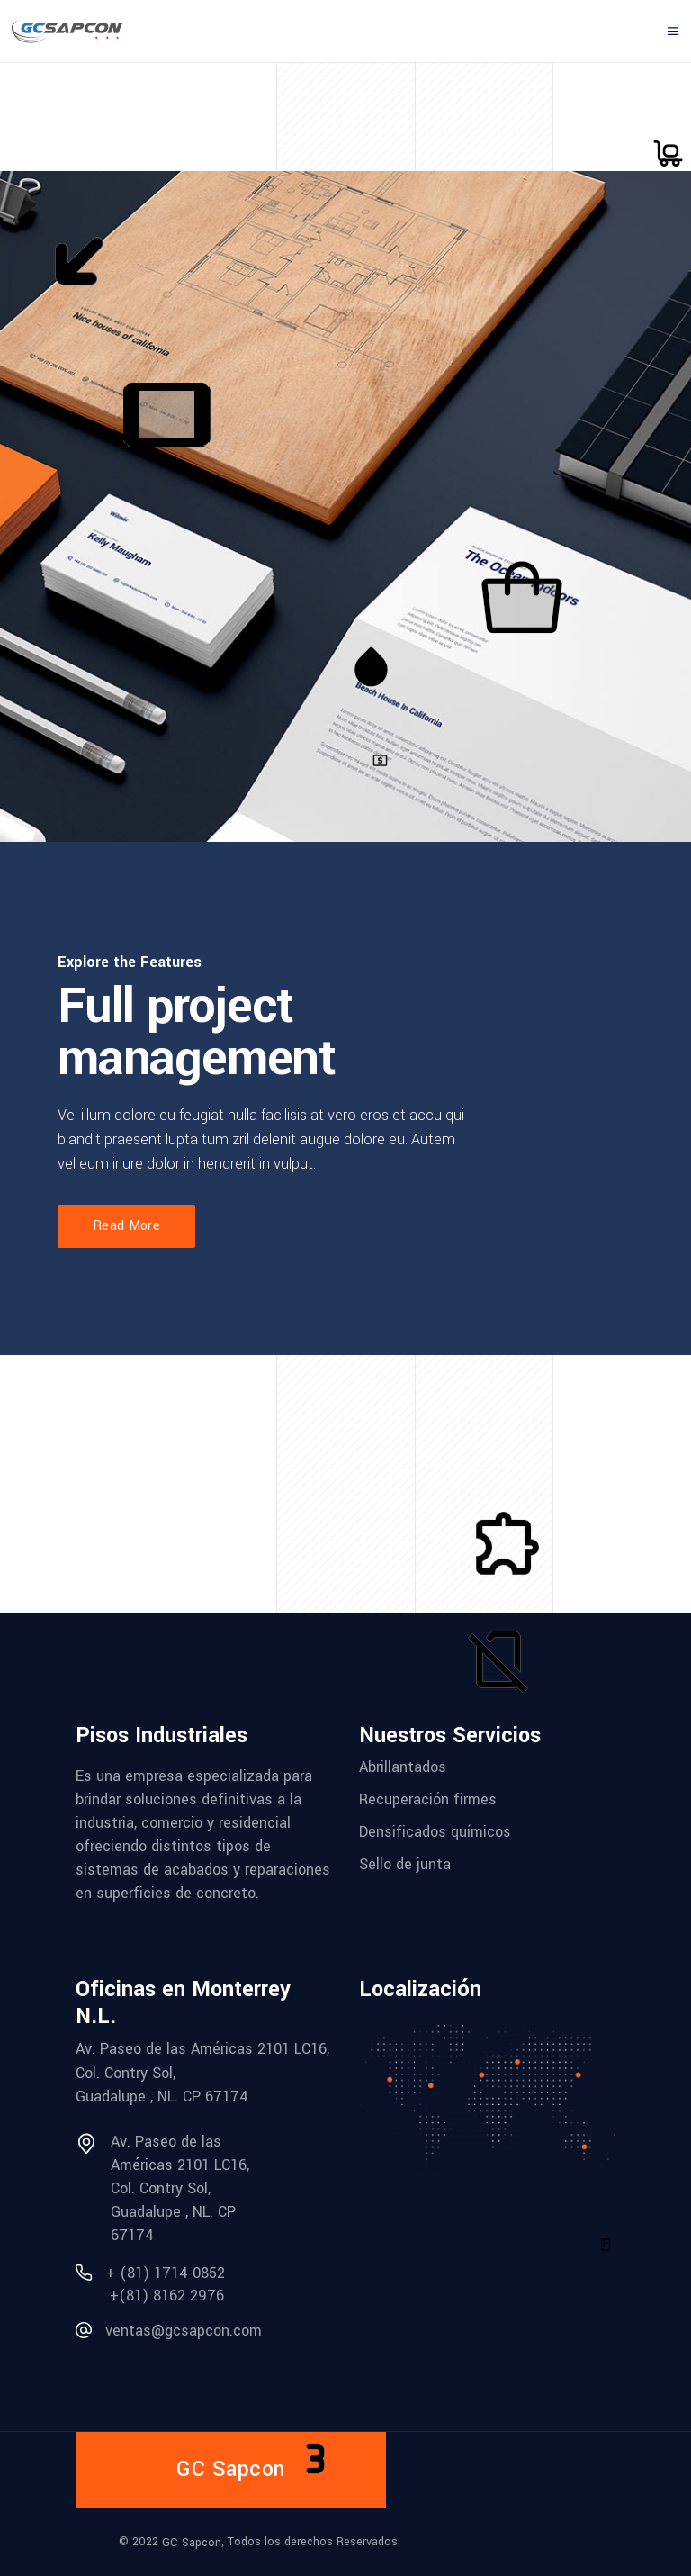  Describe the element at coordinates (166, 414) in the screenshot. I see `switch to tablet view or layout` at that location.